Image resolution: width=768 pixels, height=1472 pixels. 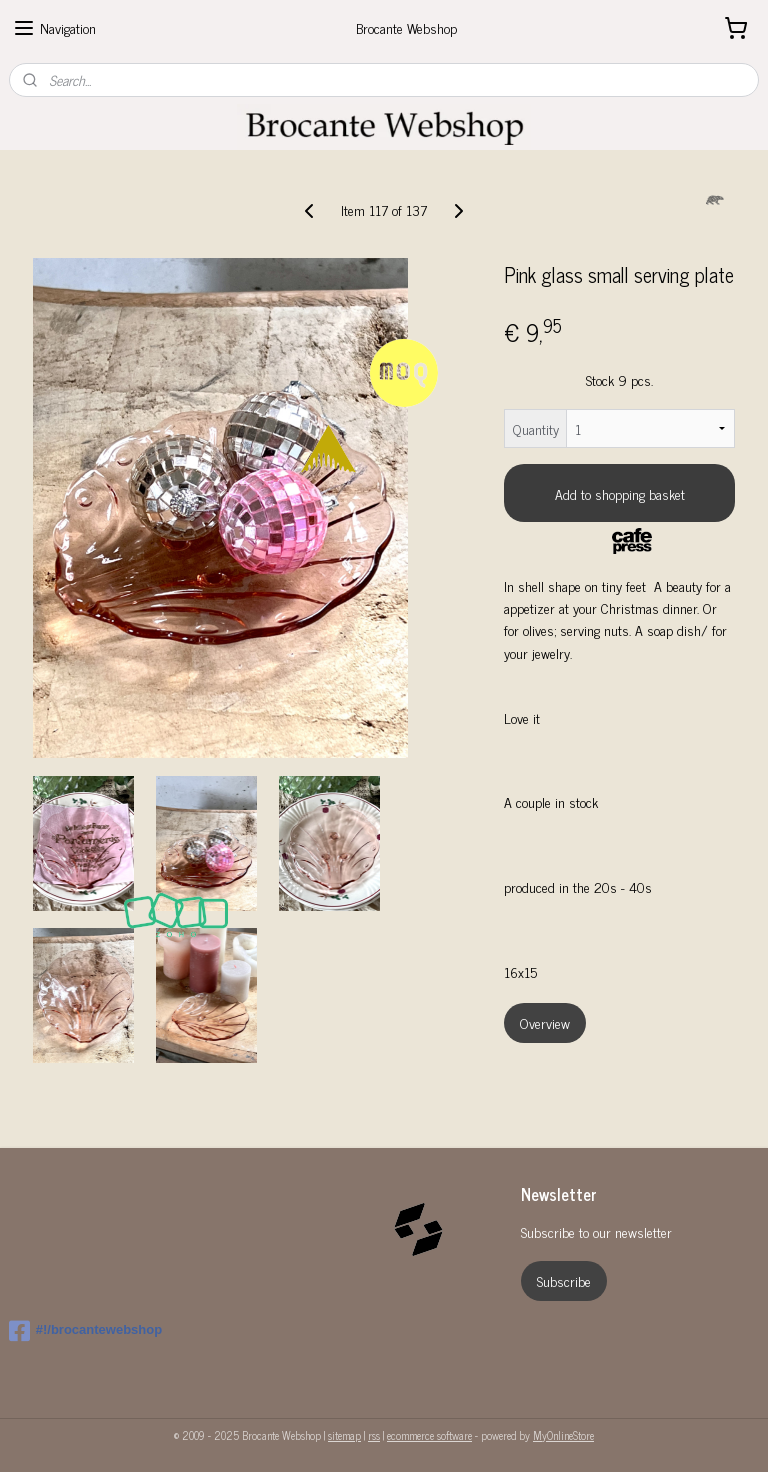 What do you see at coordinates (418, 1229) in the screenshot?
I see `ServBay application logo` at bounding box center [418, 1229].